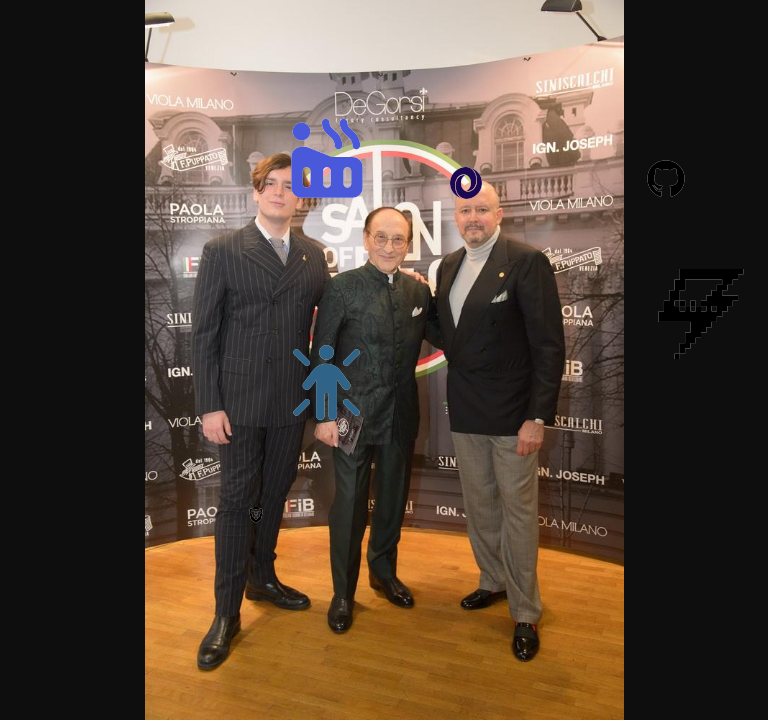 This screenshot has width=768, height=720. Describe the element at coordinates (256, 515) in the screenshot. I see `open brave browser` at that location.